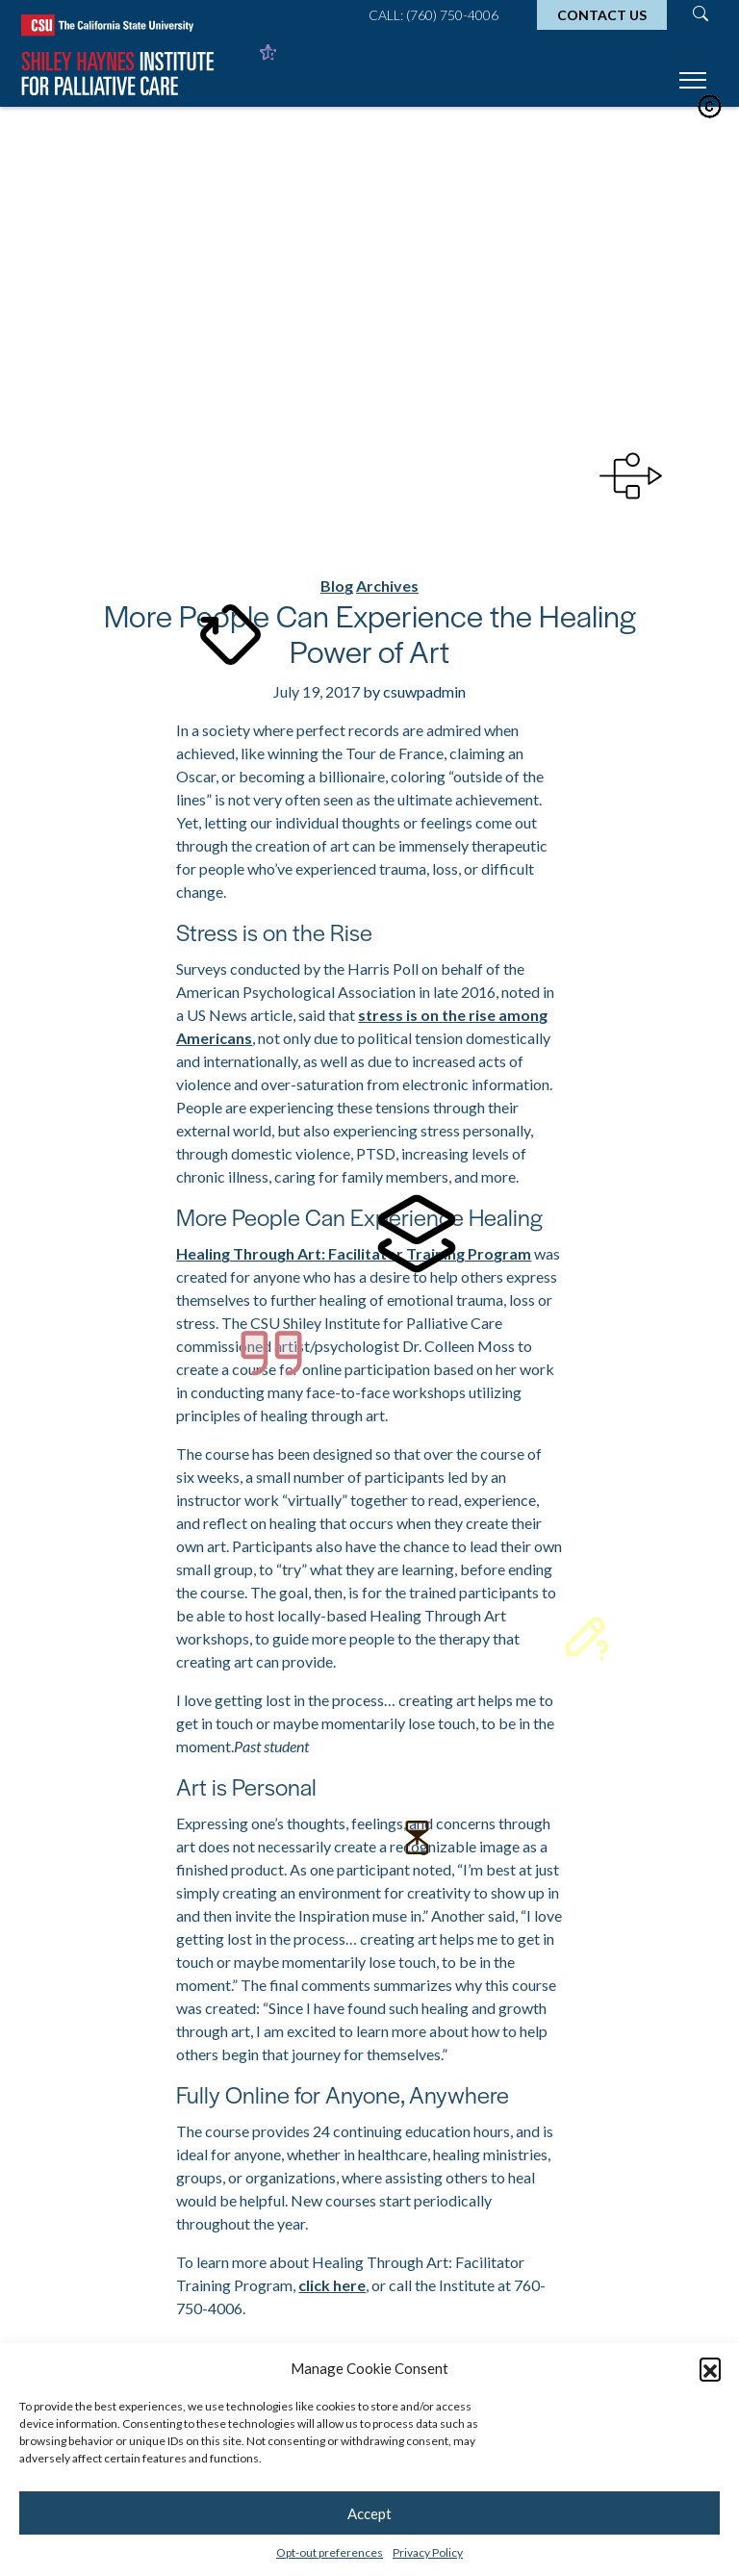 The image size is (739, 2576). I want to click on view testimonials or customer quotes, so click(271, 1352).